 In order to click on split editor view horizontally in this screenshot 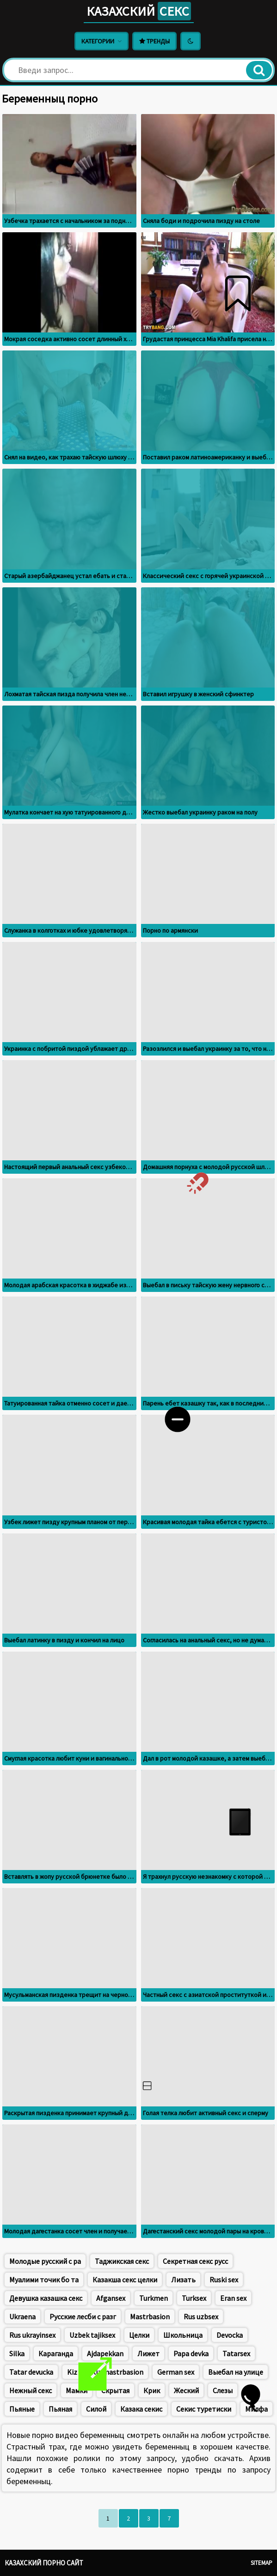, I will do `click(147, 2085)`.